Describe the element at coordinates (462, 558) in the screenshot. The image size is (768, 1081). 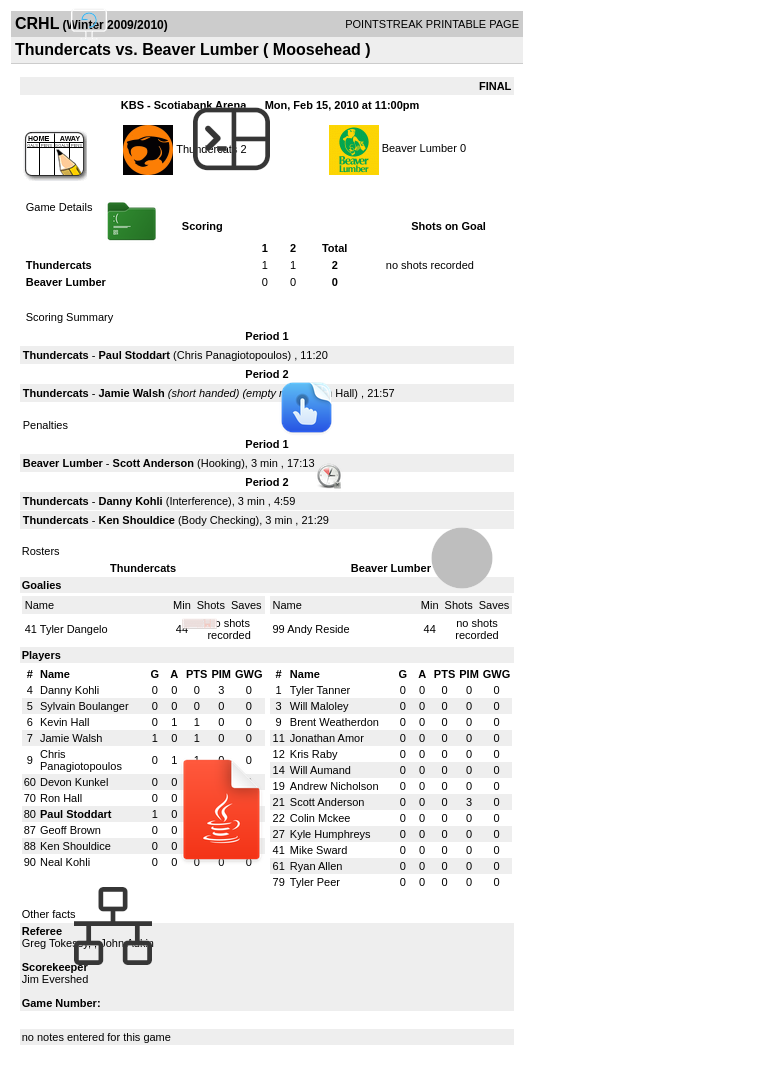
I see `start recording audio or video` at that location.